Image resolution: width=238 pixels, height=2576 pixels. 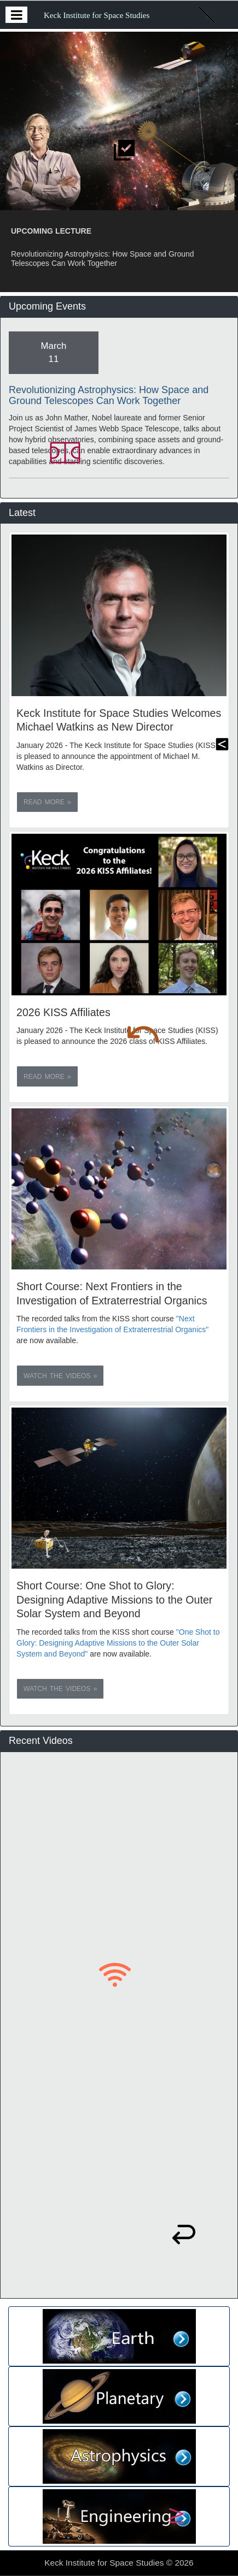 What do you see at coordinates (184, 2234) in the screenshot?
I see `undo or go back to previous state` at bounding box center [184, 2234].